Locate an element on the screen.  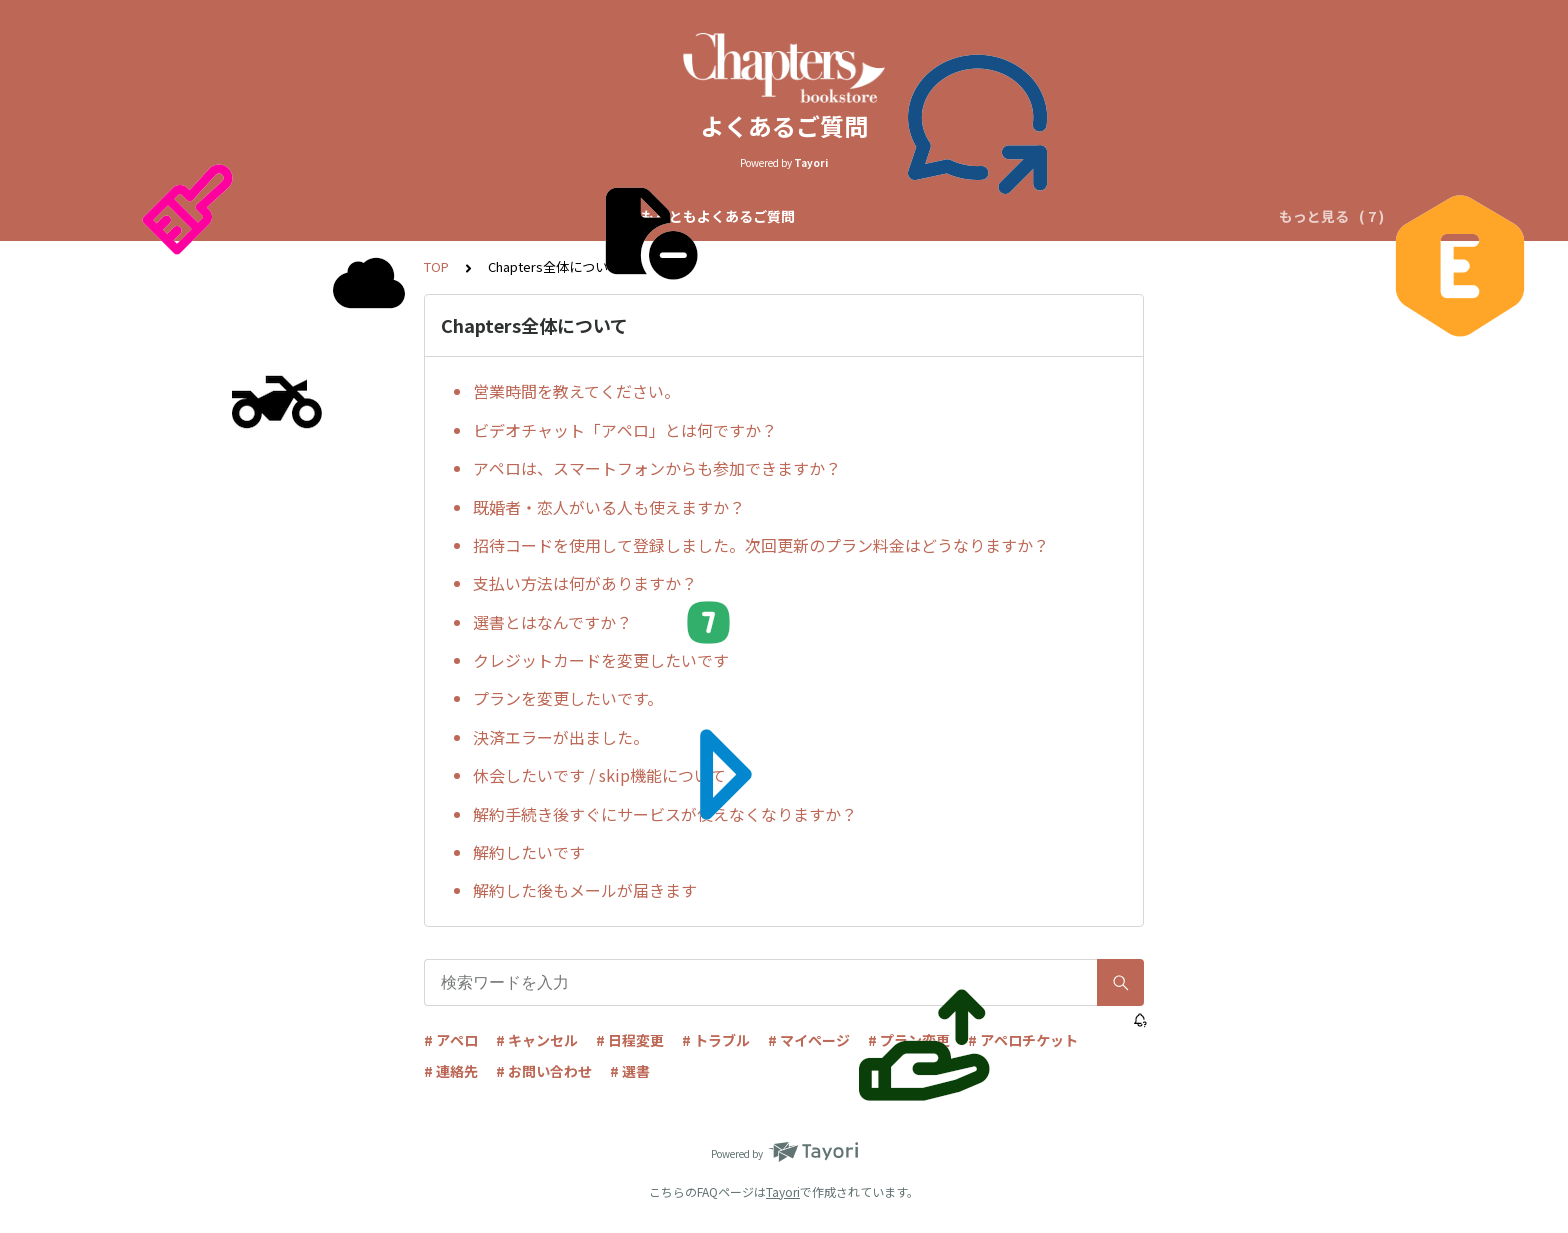
navigate to the next item or screen is located at coordinates (719, 774).